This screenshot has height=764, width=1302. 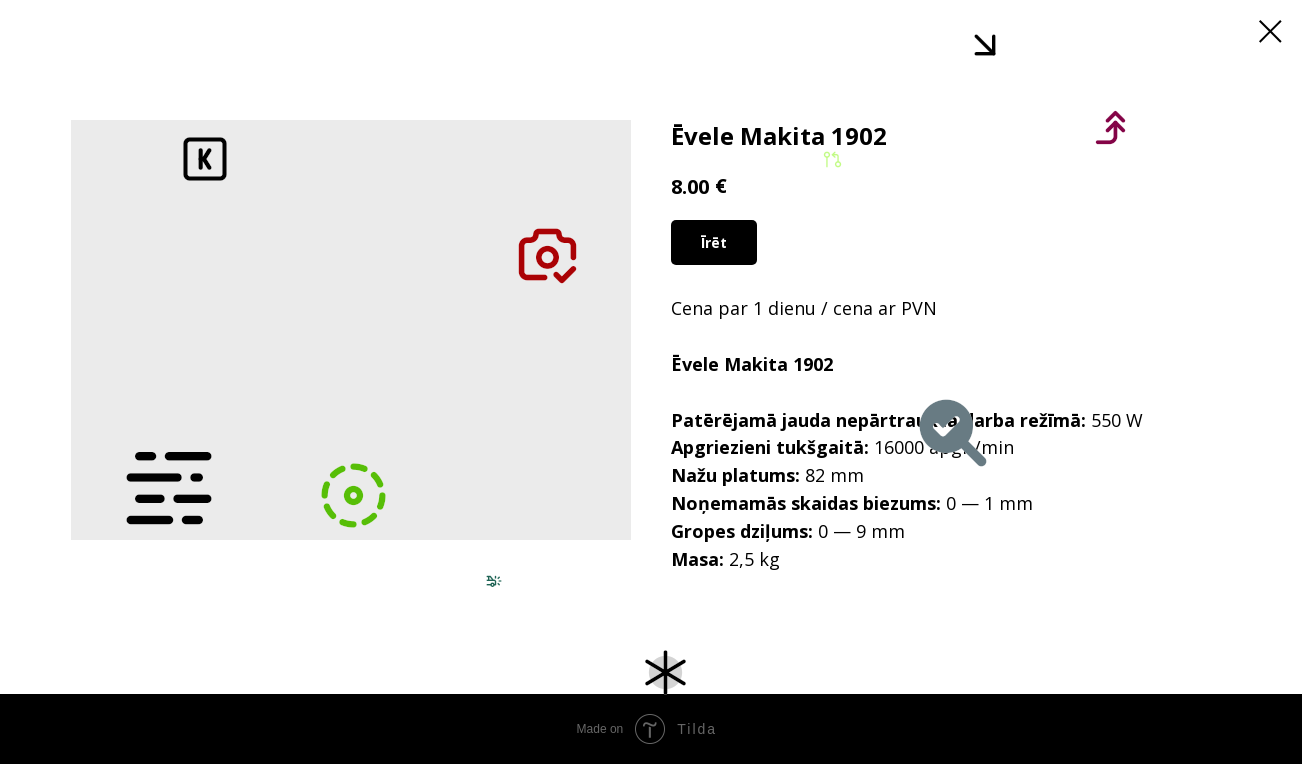 What do you see at coordinates (353, 495) in the screenshot?
I see `apply tilt-shift blur effect to photo` at bounding box center [353, 495].